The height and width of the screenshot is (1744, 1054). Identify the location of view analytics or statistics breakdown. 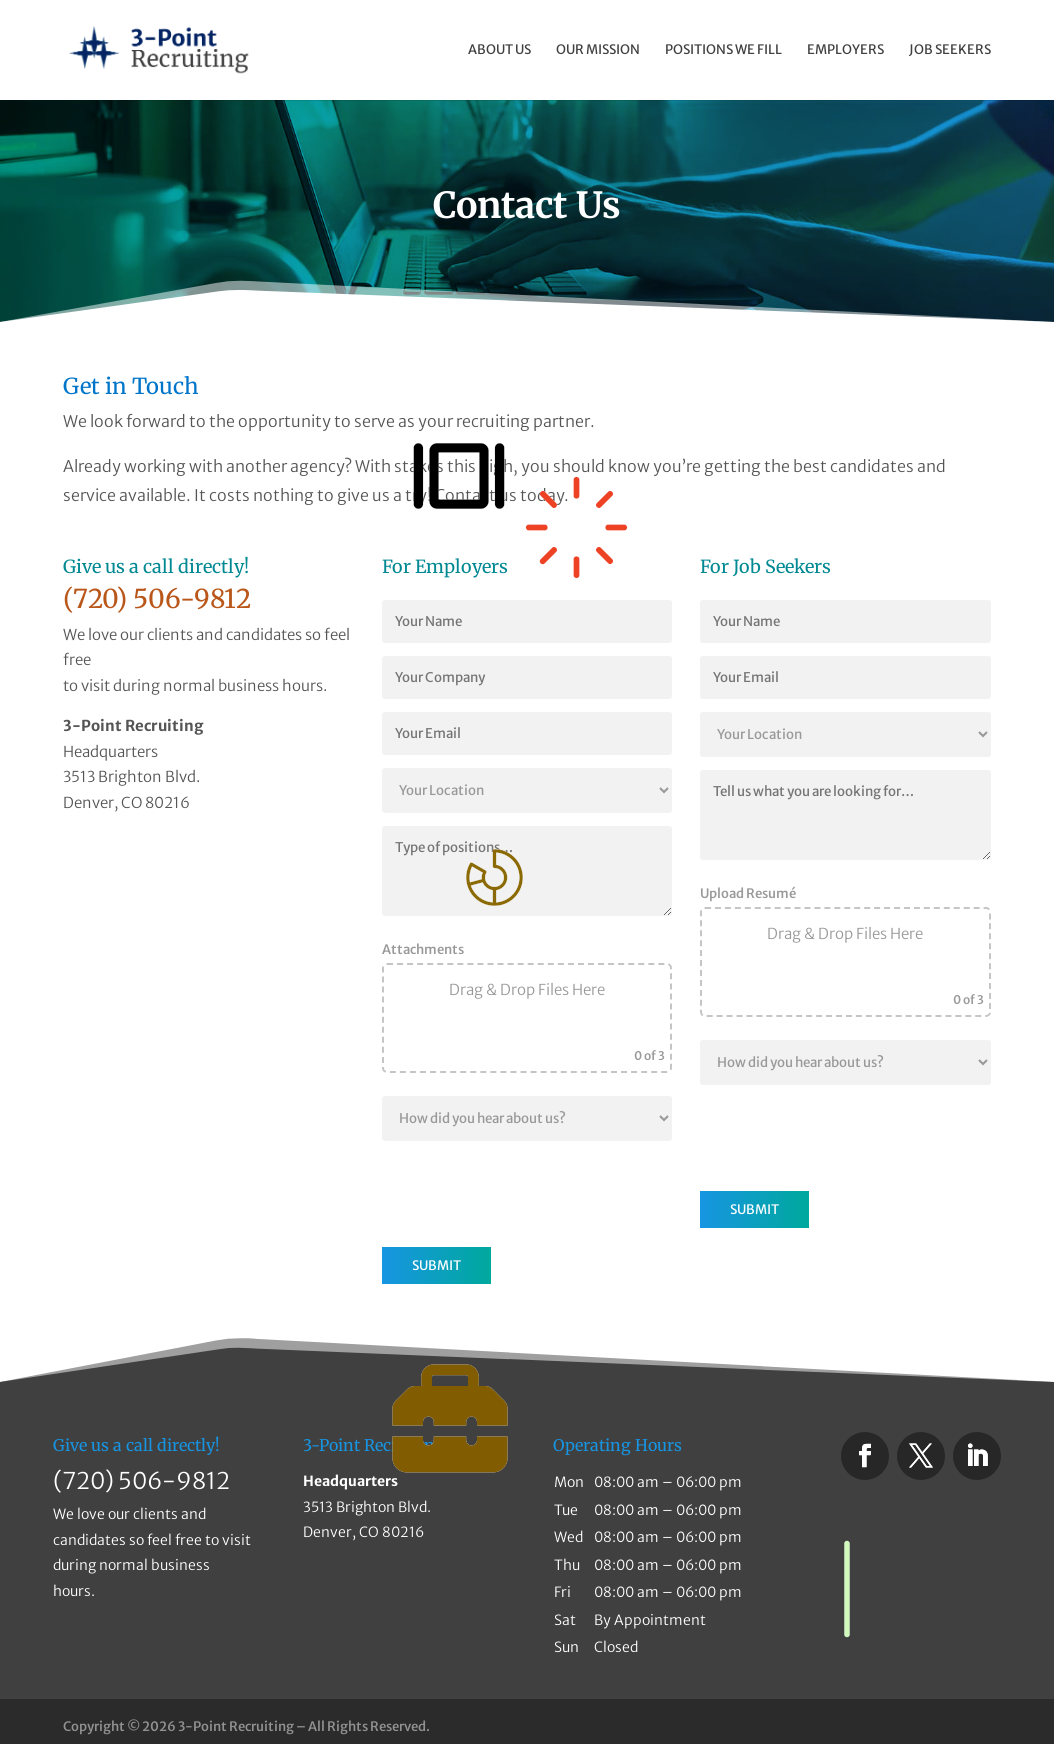
(494, 877).